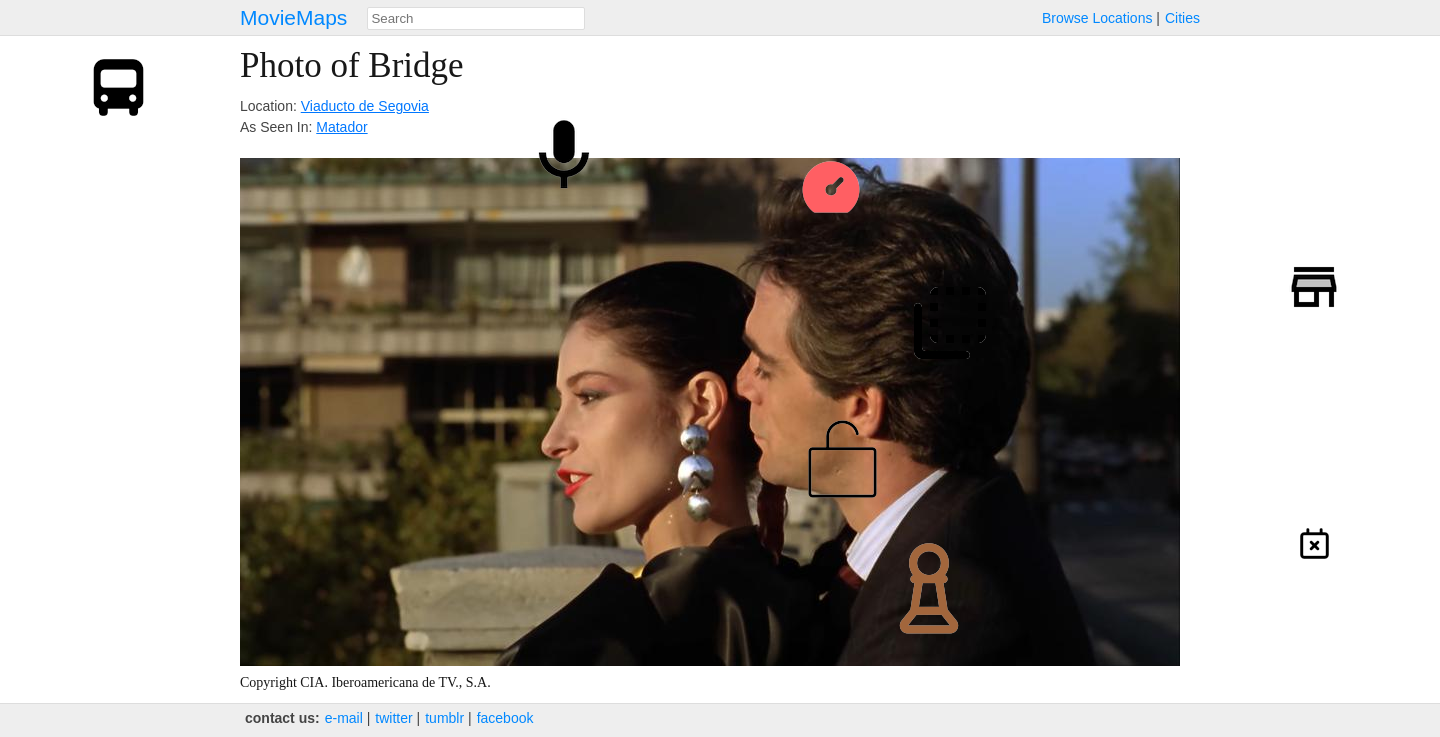 The height and width of the screenshot is (737, 1440). I want to click on tap to start voice recording, so click(564, 156).